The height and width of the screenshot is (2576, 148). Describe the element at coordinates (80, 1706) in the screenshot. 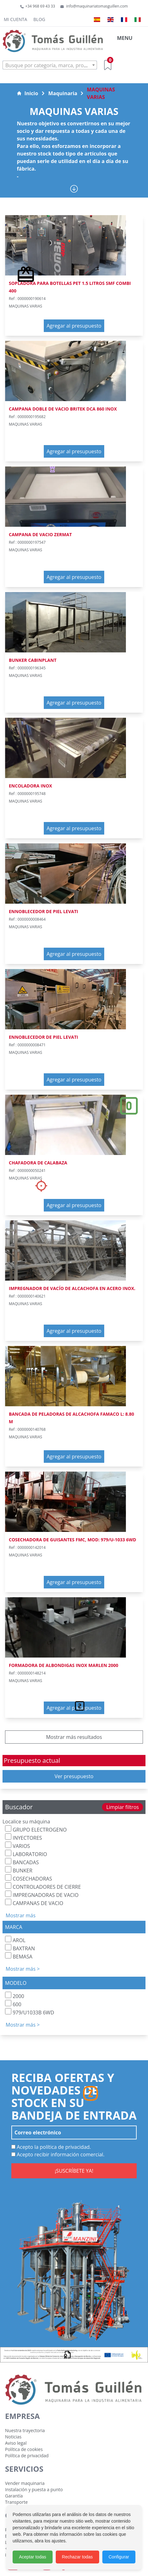

I see `indicates step 2 in a multi-step process` at that location.